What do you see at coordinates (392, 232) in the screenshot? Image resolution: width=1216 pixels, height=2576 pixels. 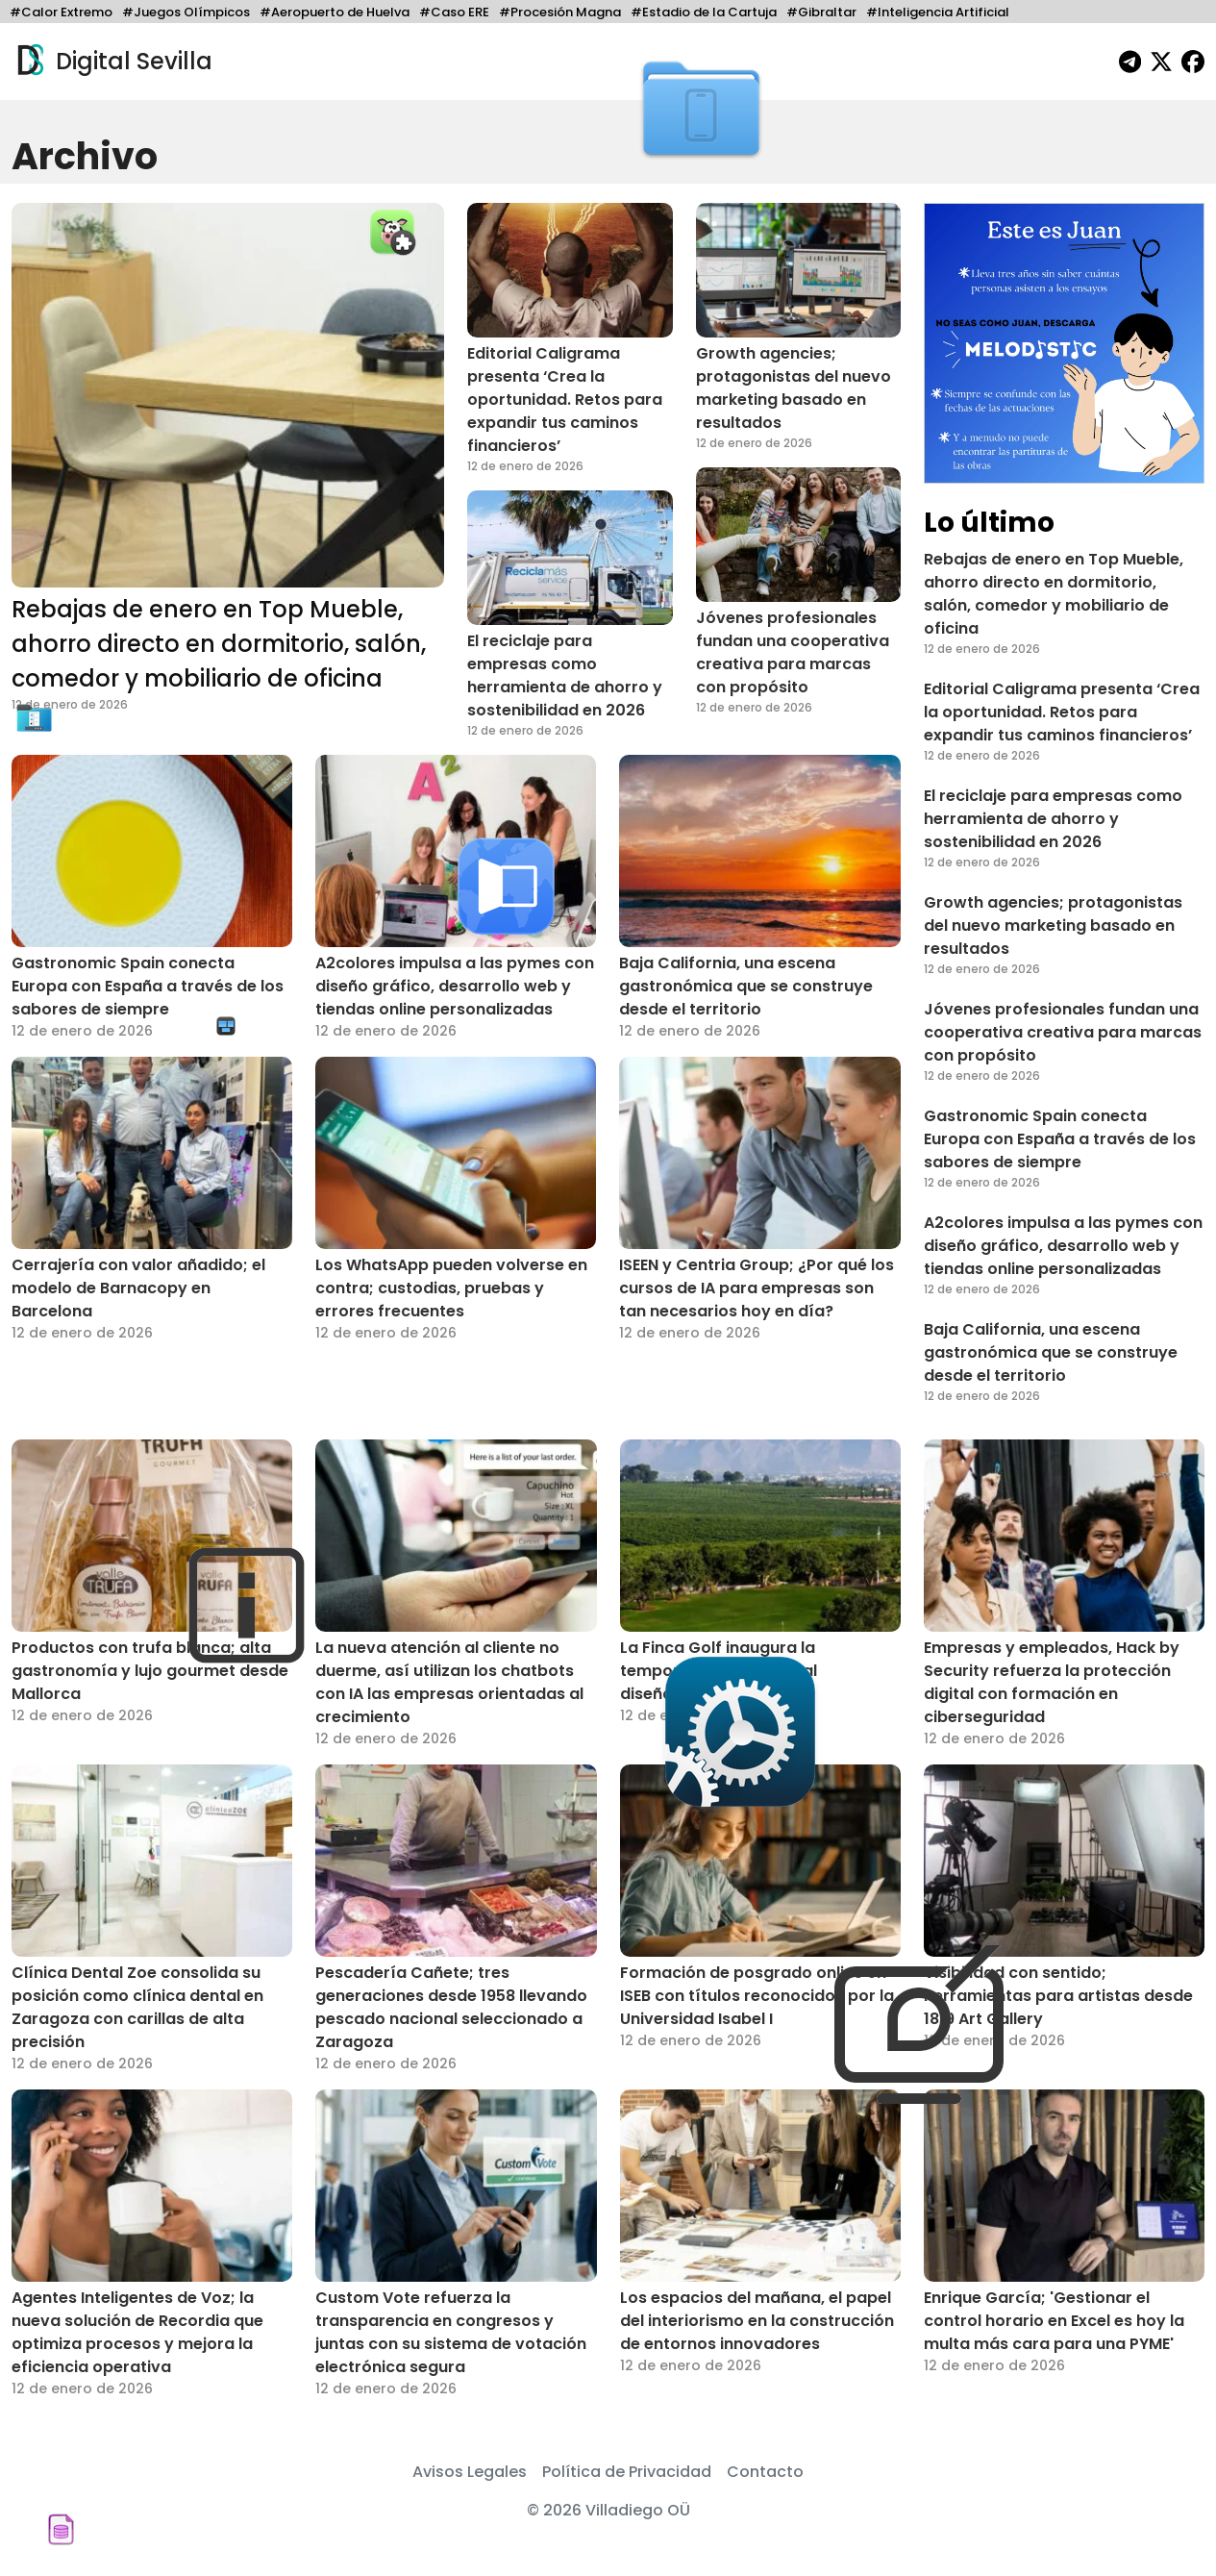 I see `open calf audio plugin suite` at bounding box center [392, 232].